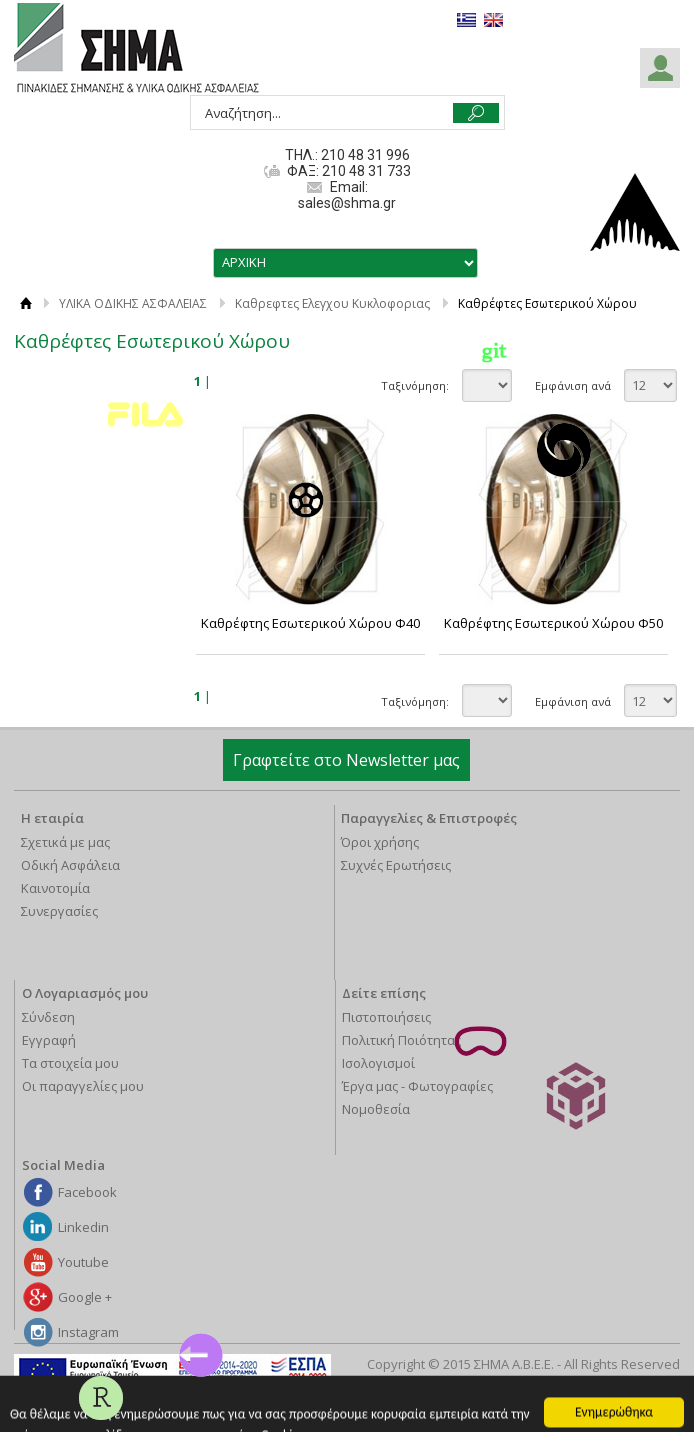 This screenshot has height=1432, width=694. Describe the element at coordinates (101, 1398) in the screenshot. I see `open RStudio IDE application` at that location.